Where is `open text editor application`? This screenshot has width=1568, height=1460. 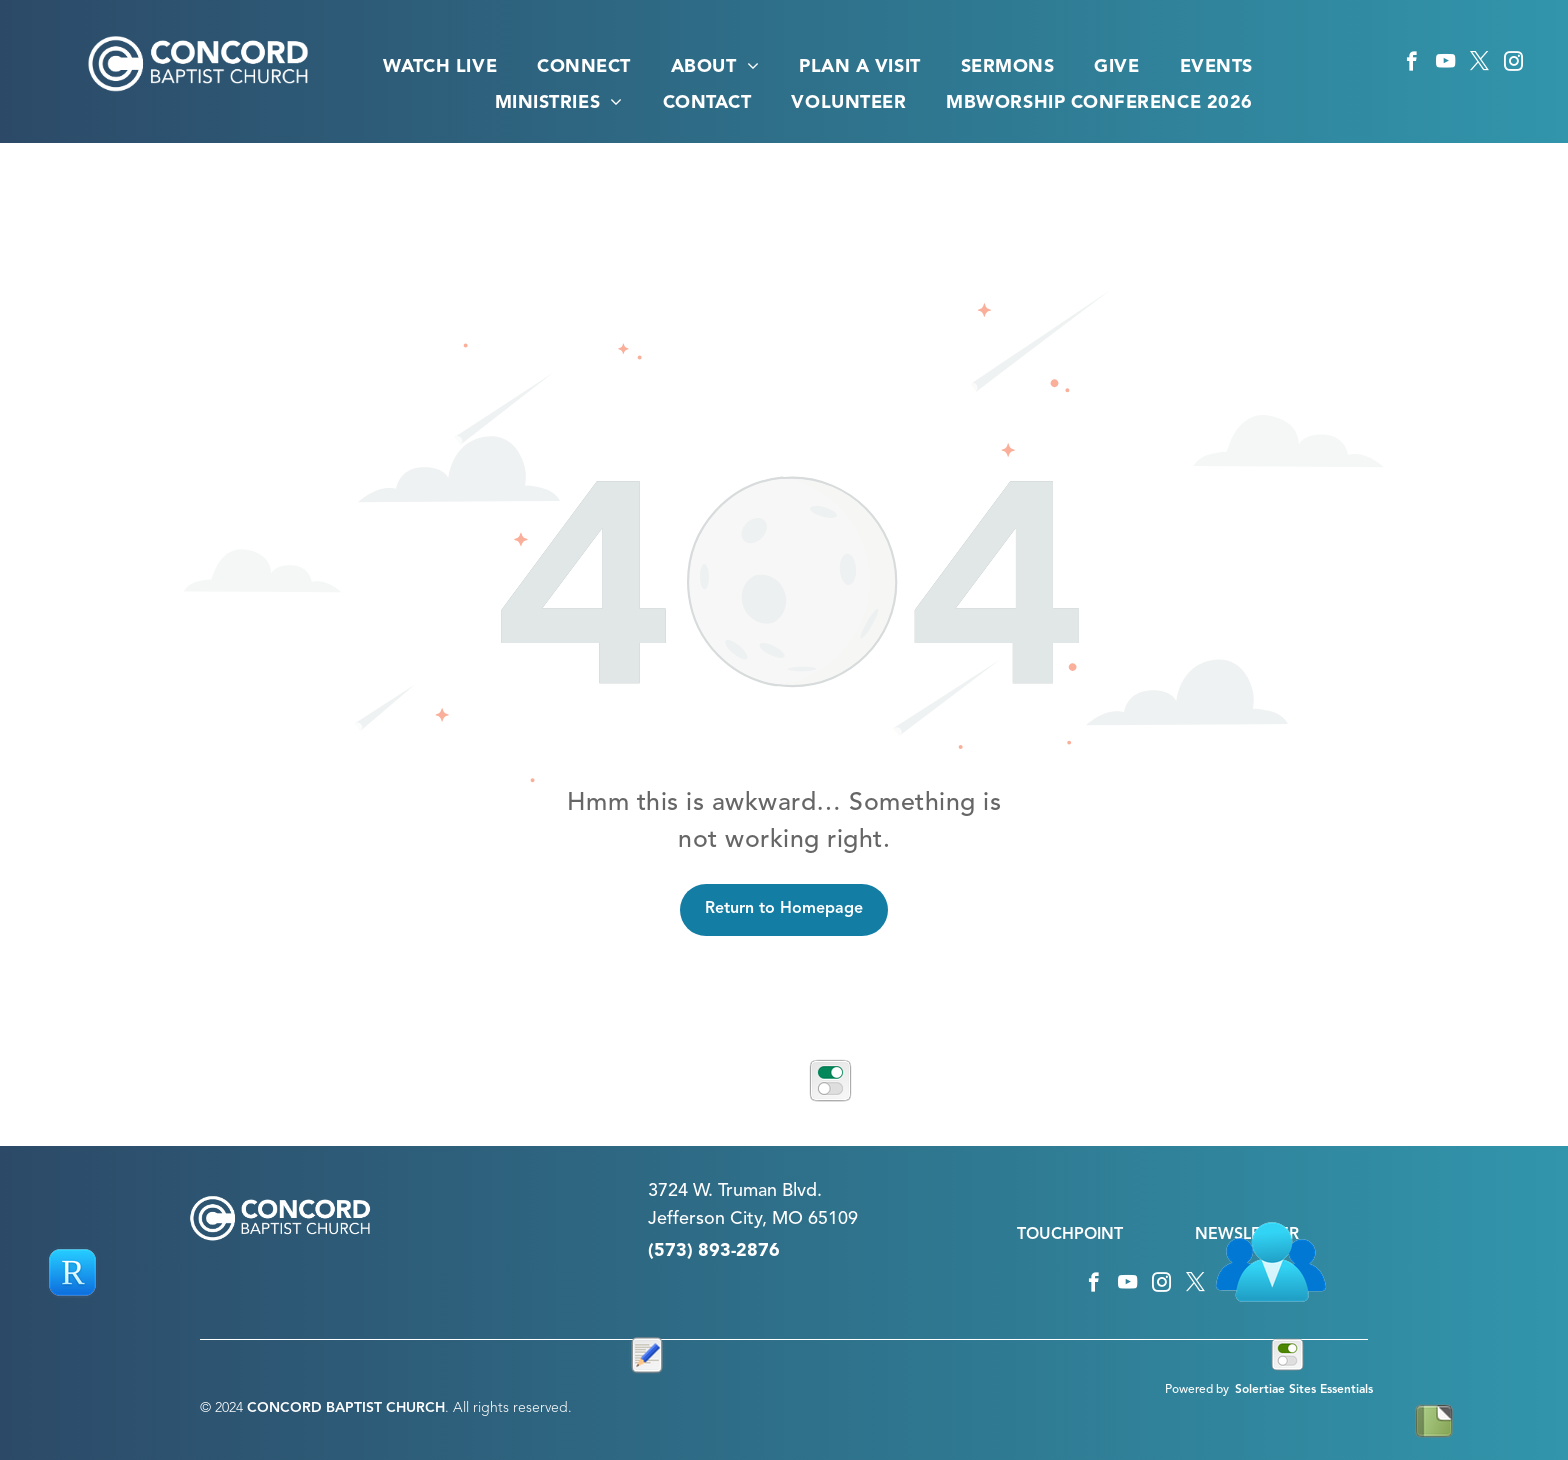
open text editor application is located at coordinates (647, 1355).